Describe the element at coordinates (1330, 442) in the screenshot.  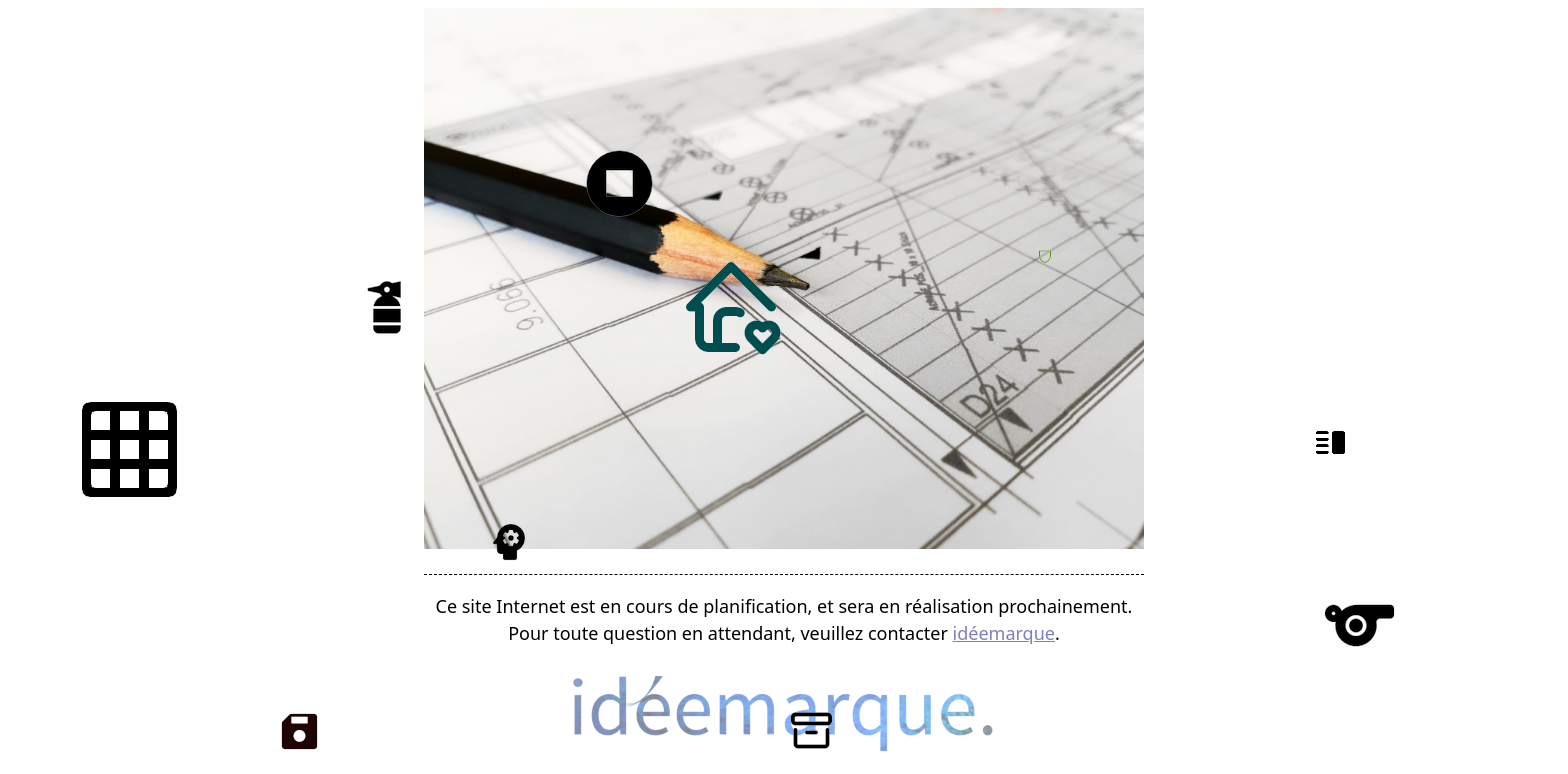
I see `toggle vertical split view layout` at that location.